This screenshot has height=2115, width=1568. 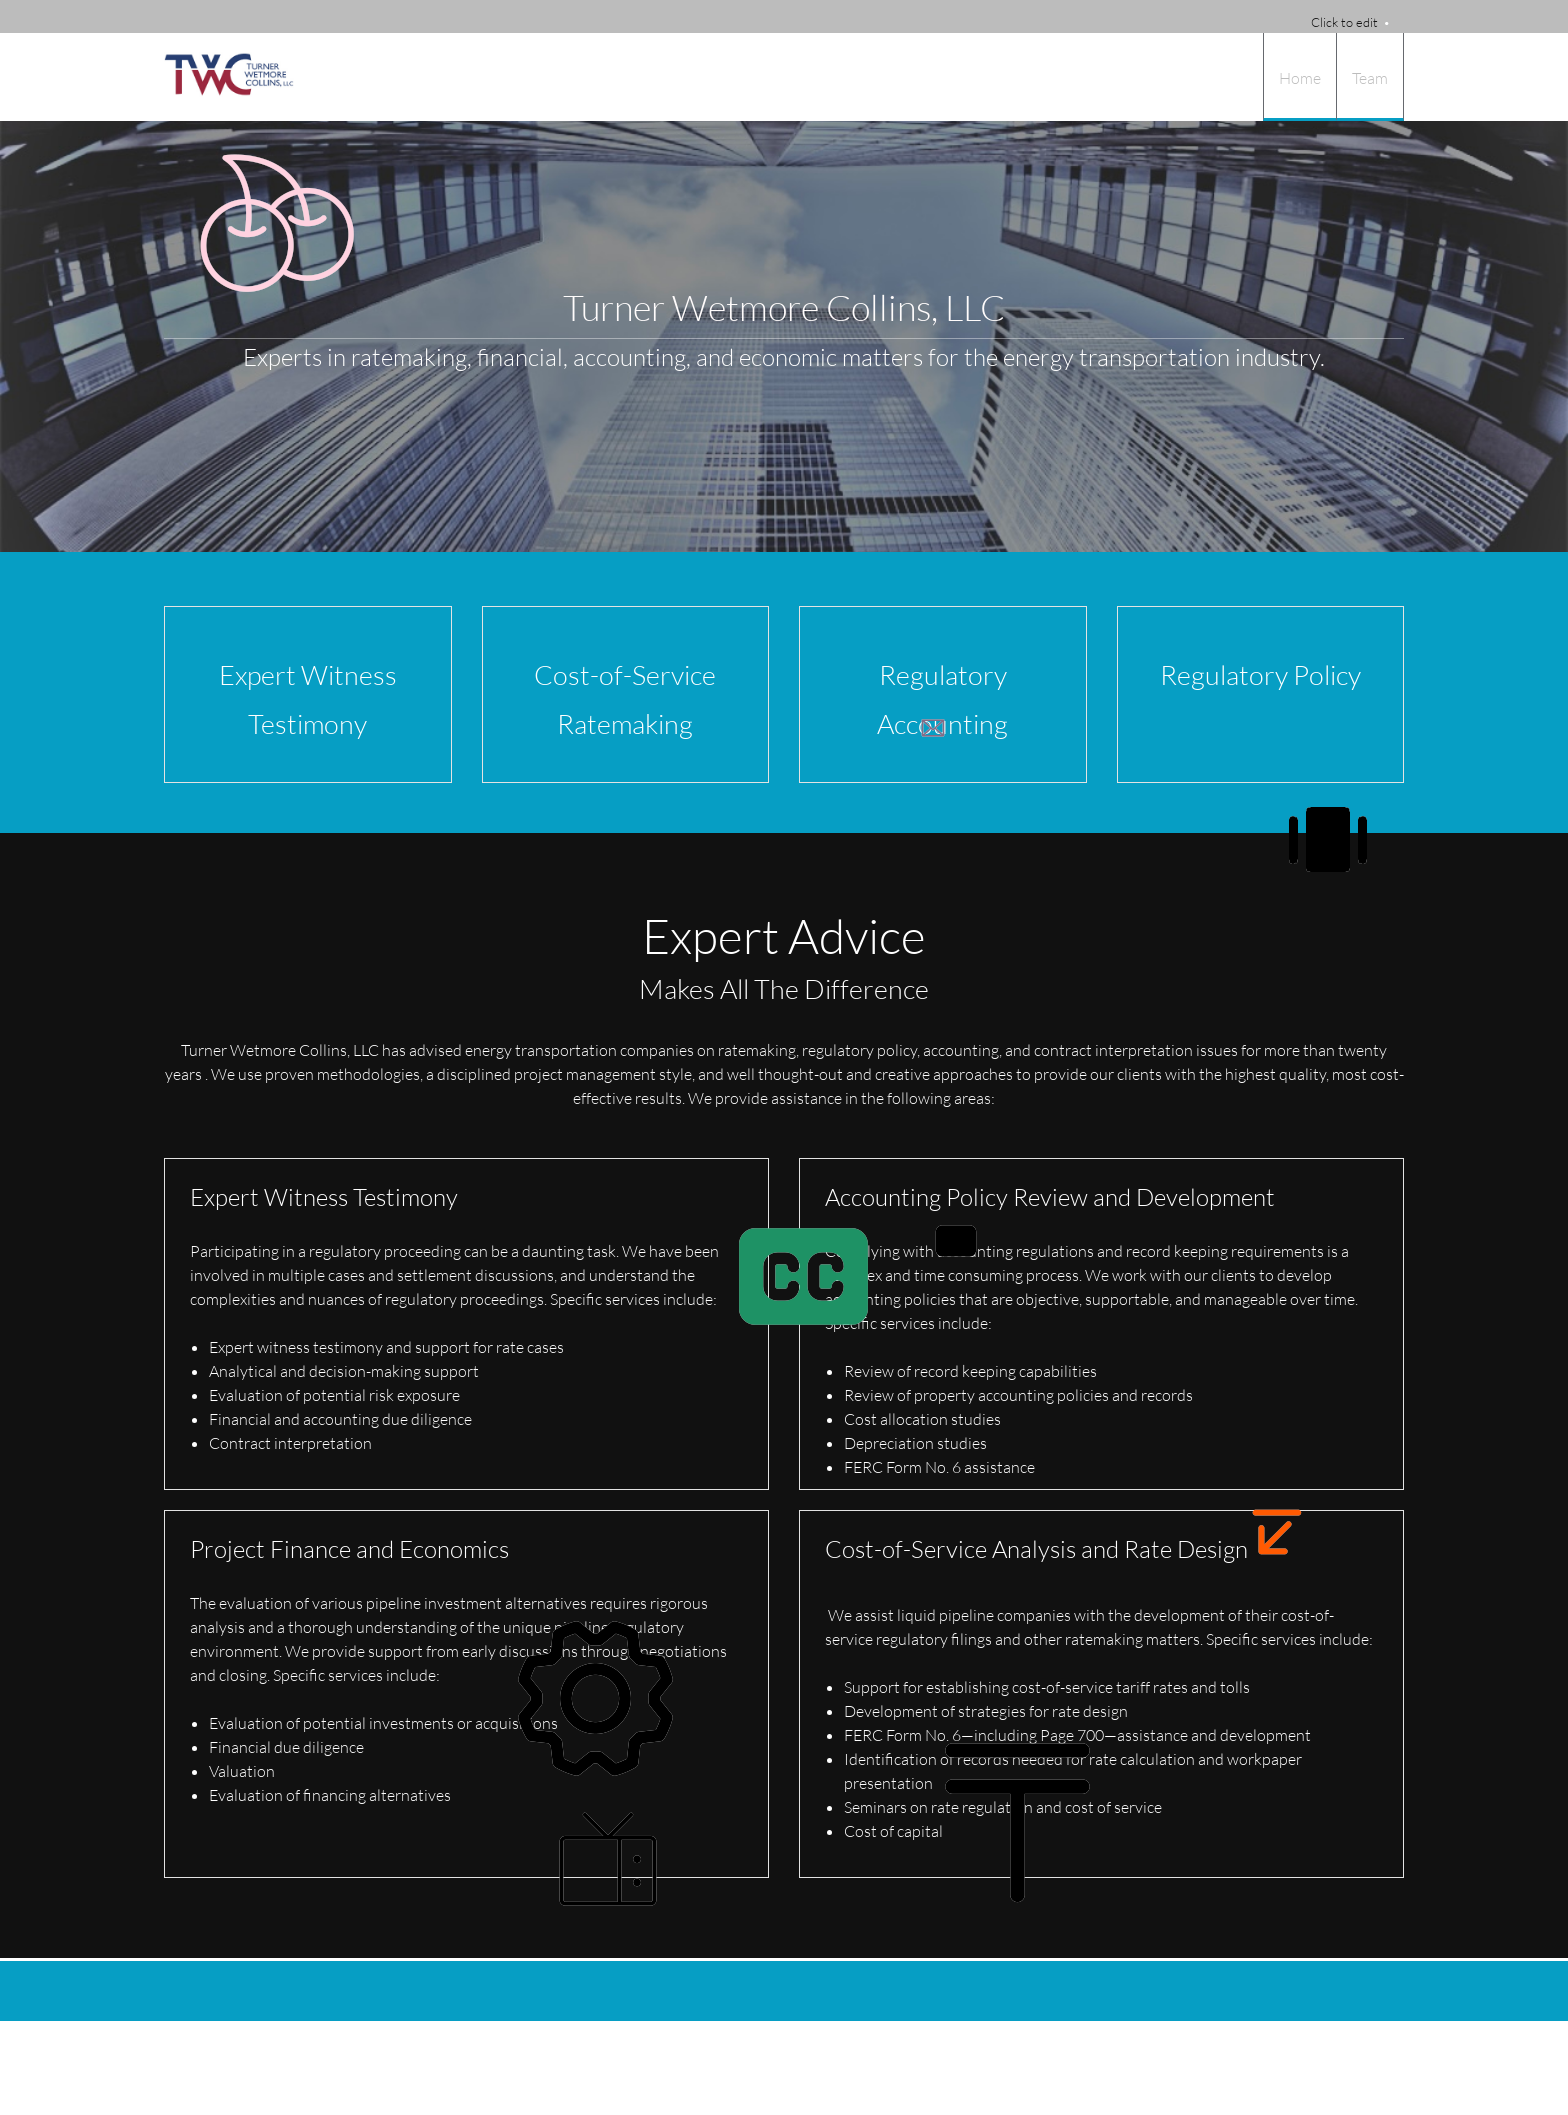 What do you see at coordinates (803, 1276) in the screenshot?
I see `enable closed captions for video content` at bounding box center [803, 1276].